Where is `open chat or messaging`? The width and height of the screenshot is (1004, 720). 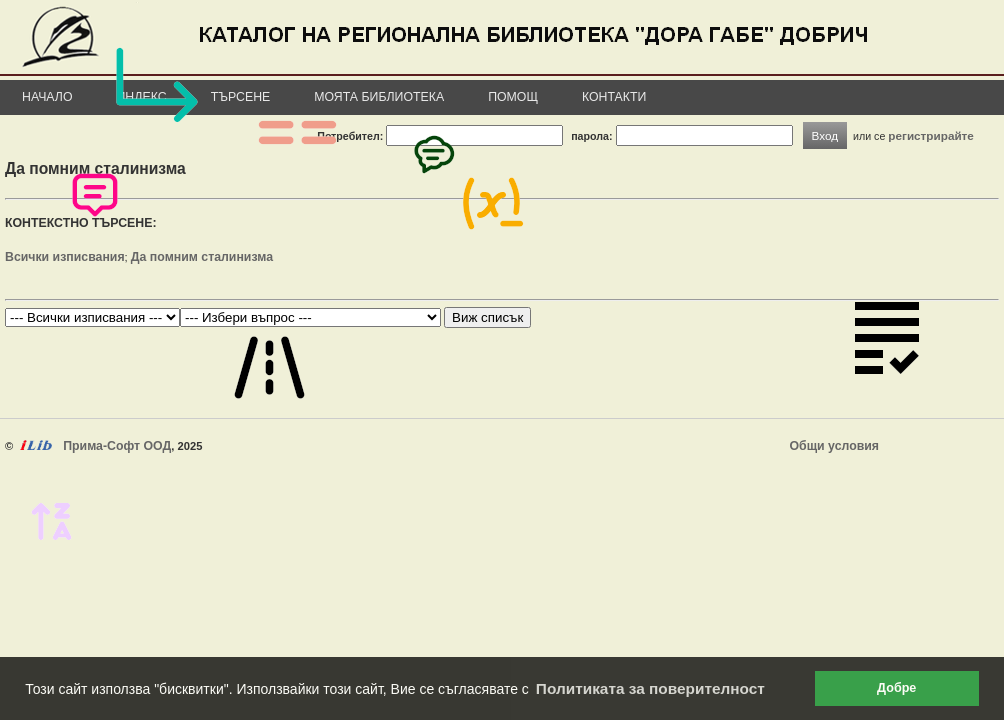
open chat or messaging is located at coordinates (433, 154).